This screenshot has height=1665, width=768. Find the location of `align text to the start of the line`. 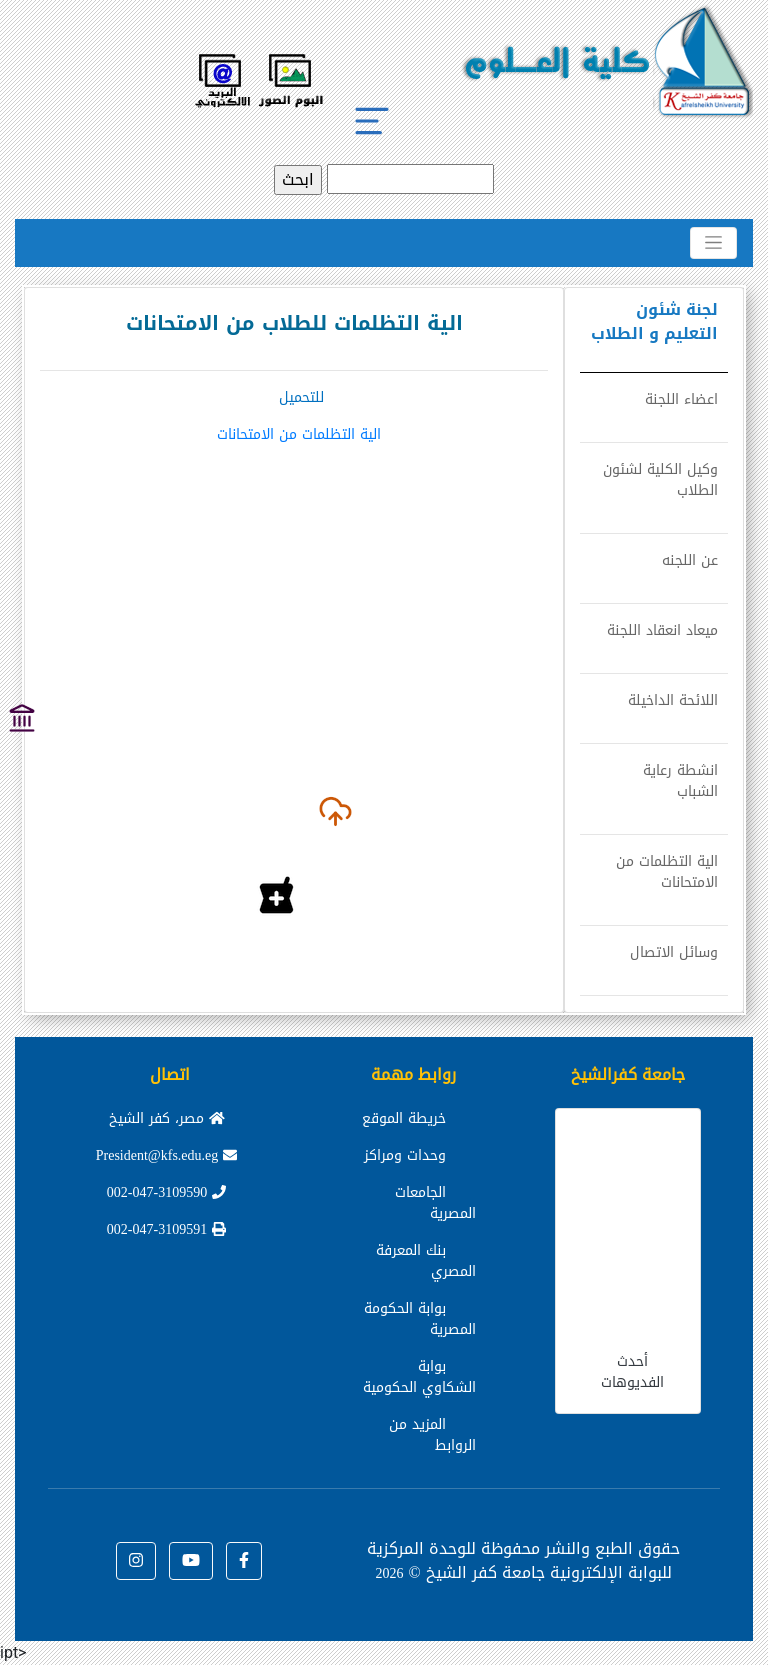

align text to the start of the line is located at coordinates (372, 121).